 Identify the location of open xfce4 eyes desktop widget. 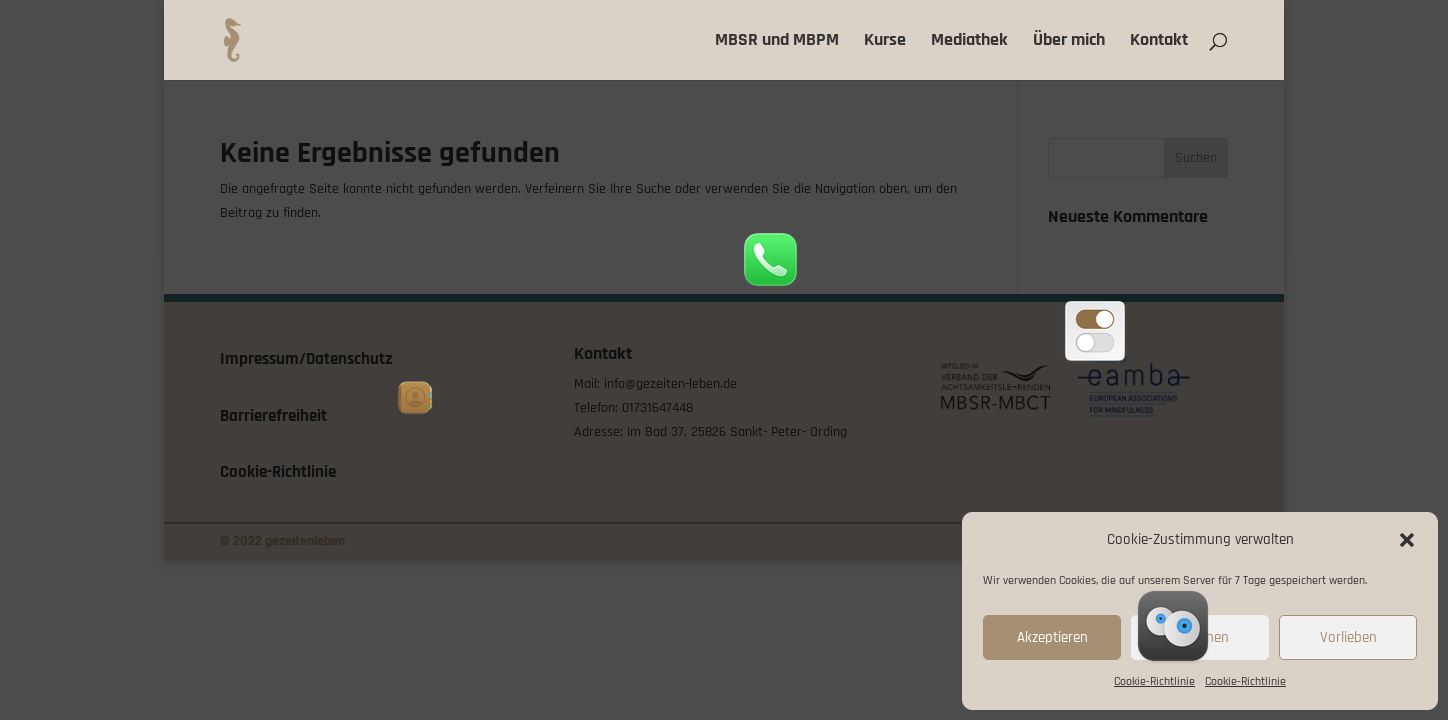
(1173, 626).